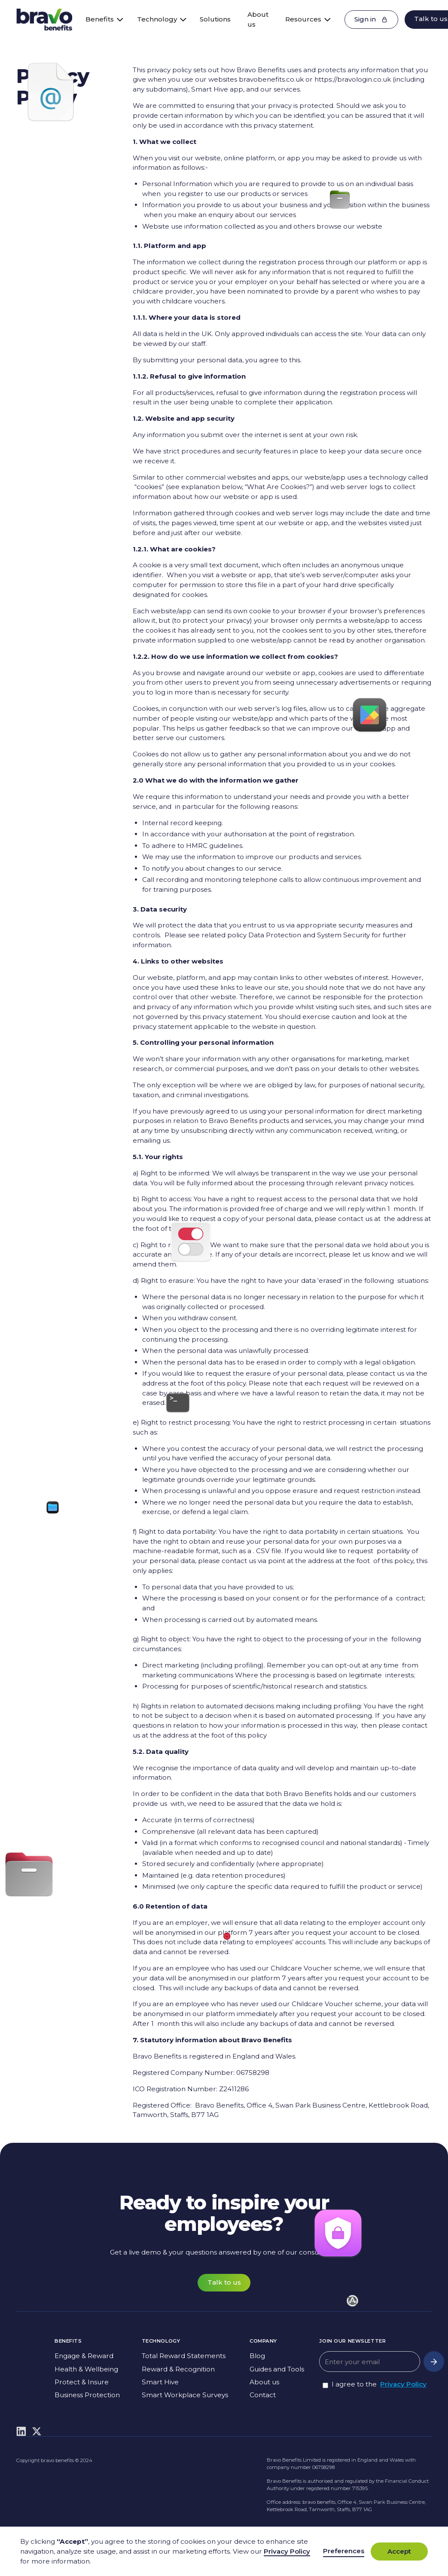  Describe the element at coordinates (227, 1936) in the screenshot. I see `shut down or power off the system` at that location.